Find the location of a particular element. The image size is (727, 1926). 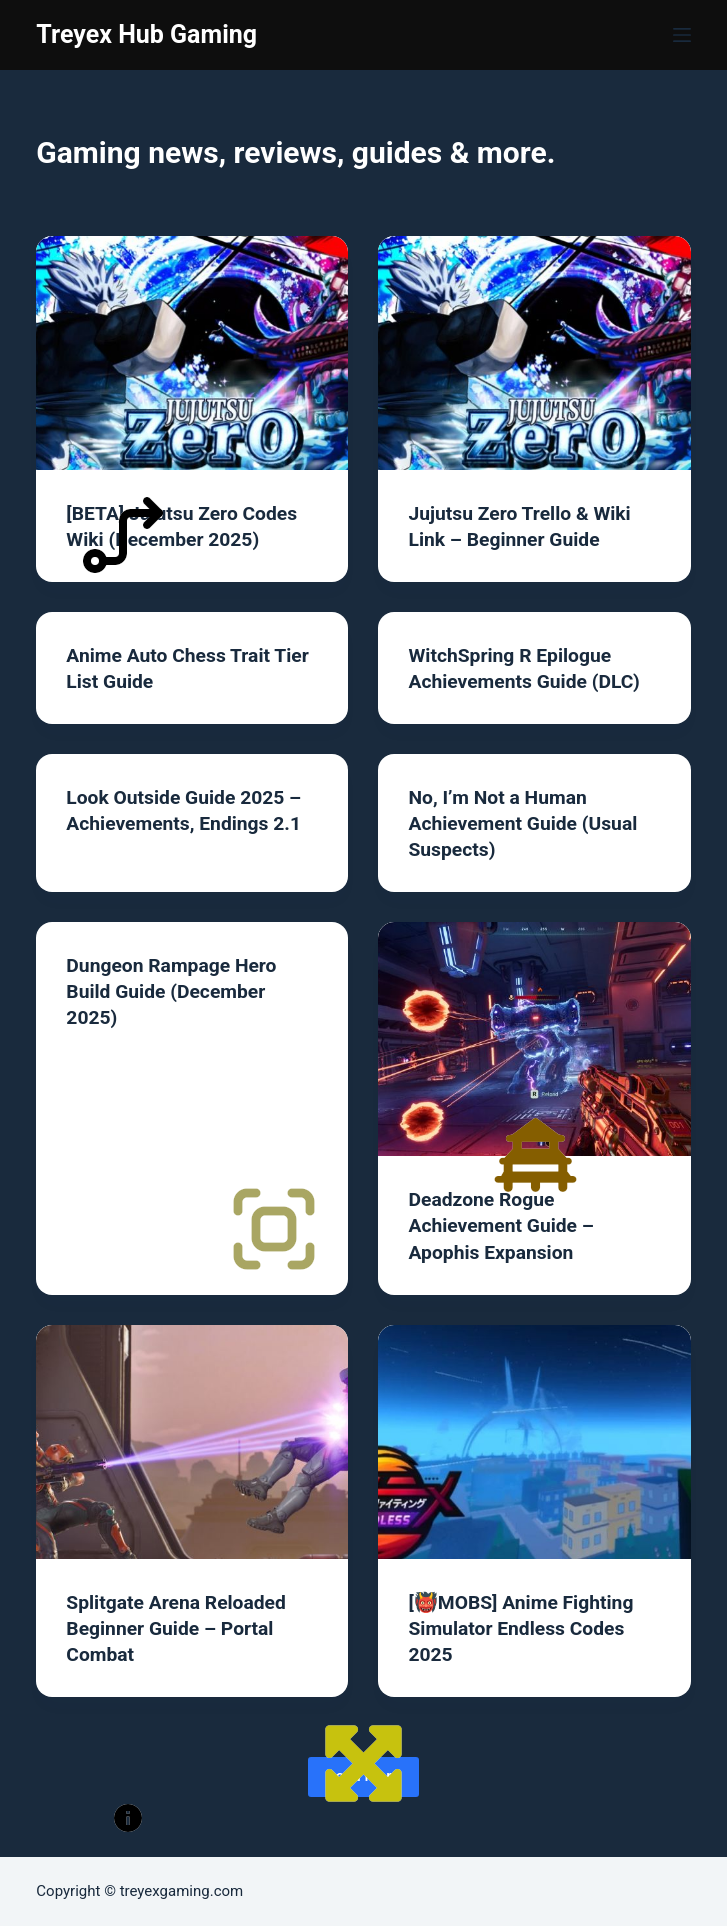

scan or capture an object is located at coordinates (274, 1229).